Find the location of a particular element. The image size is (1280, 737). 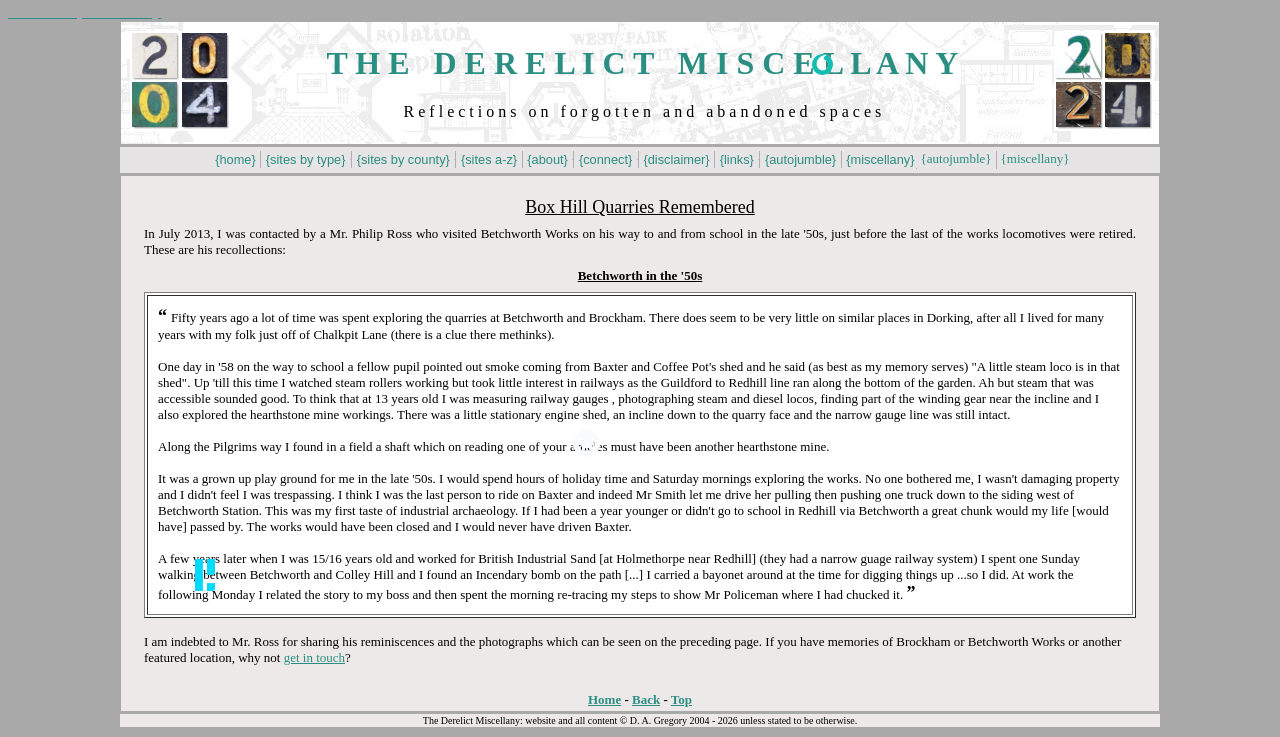

open the pleroma app is located at coordinates (205, 575).